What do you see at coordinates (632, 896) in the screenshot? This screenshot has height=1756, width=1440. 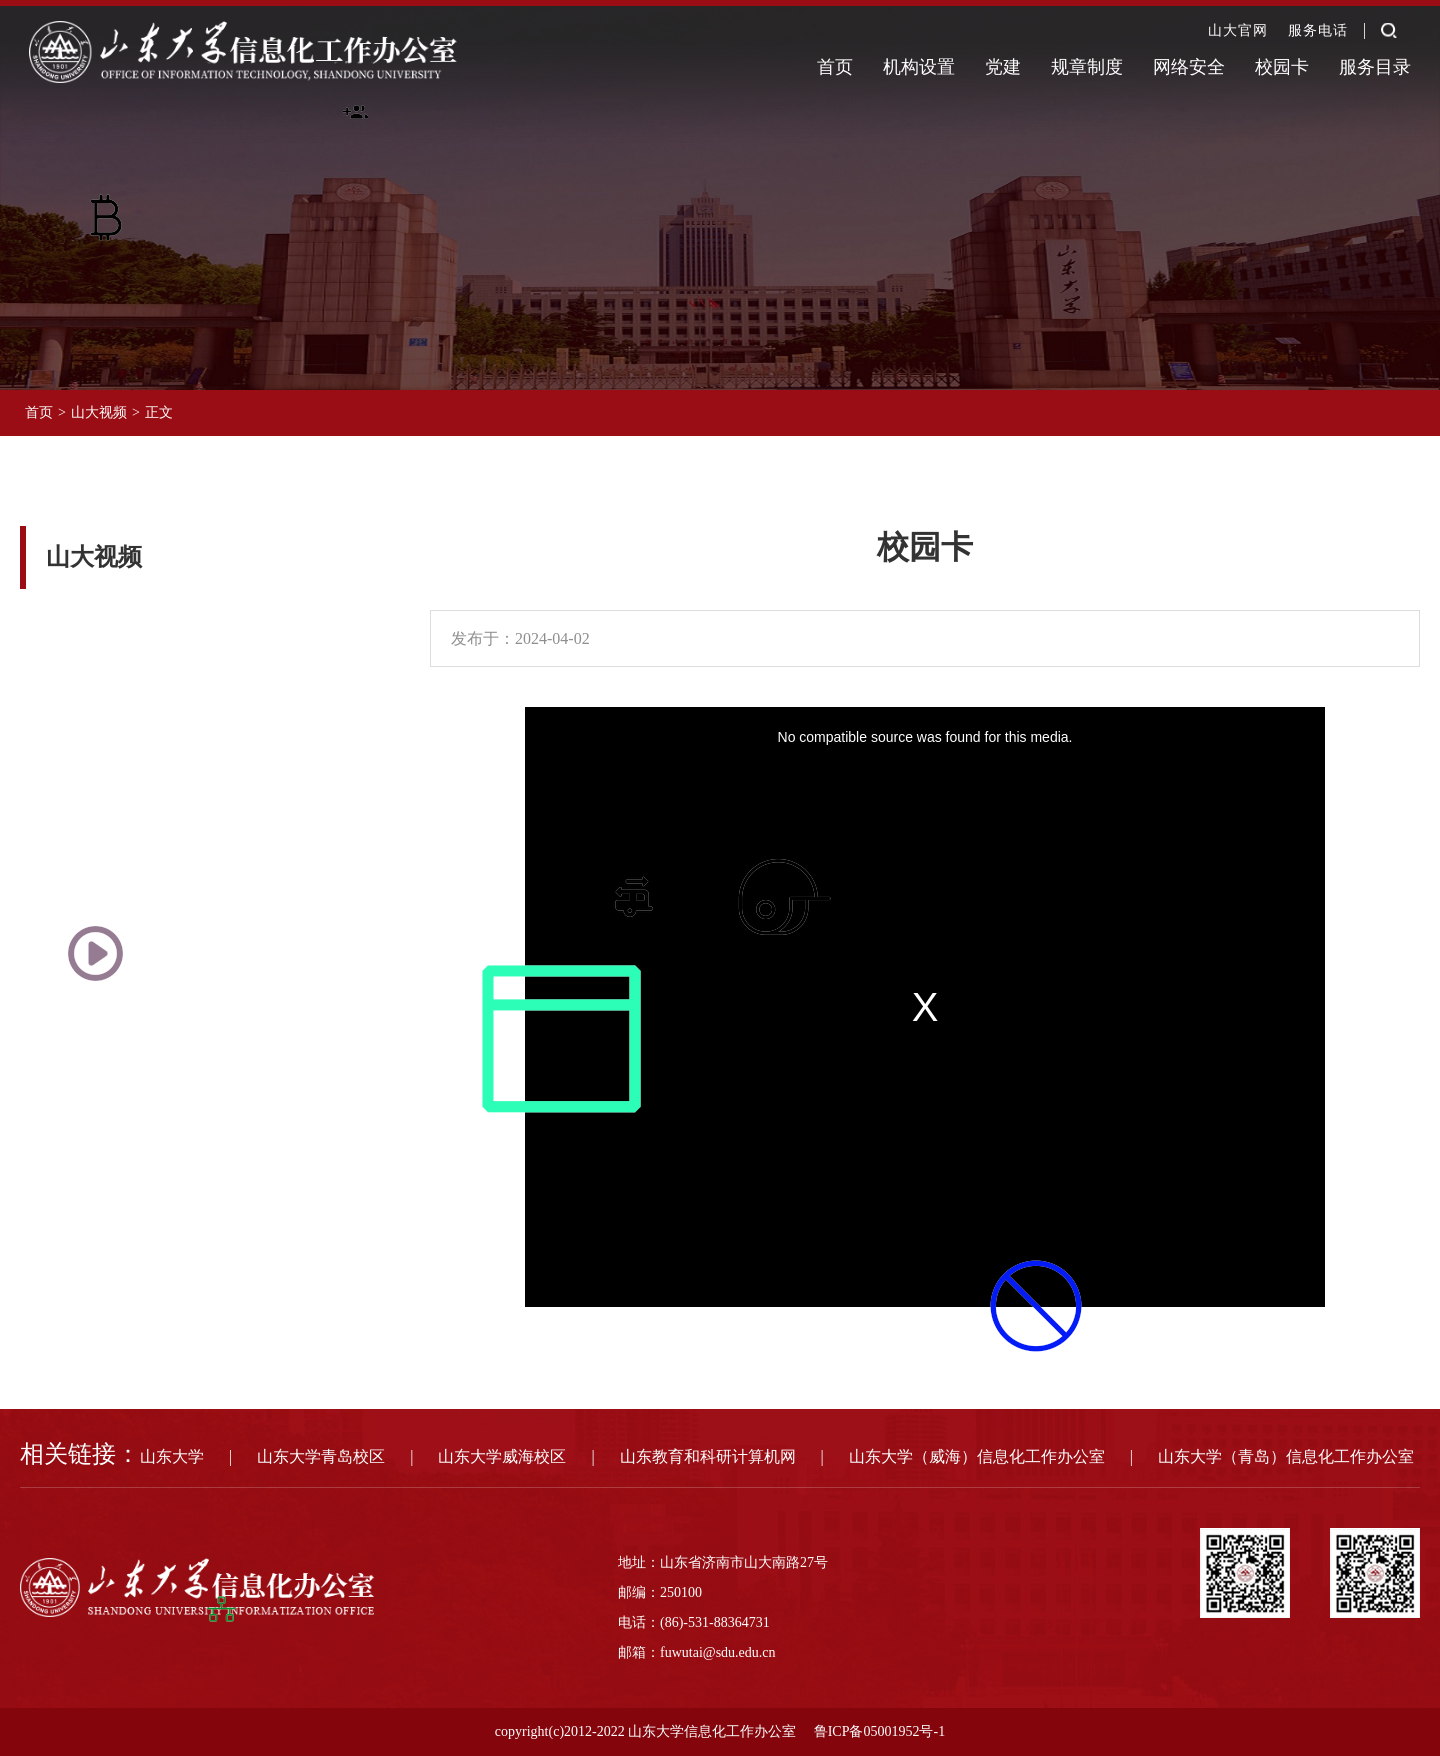 I see `indicates RV hookup availability at a location` at bounding box center [632, 896].